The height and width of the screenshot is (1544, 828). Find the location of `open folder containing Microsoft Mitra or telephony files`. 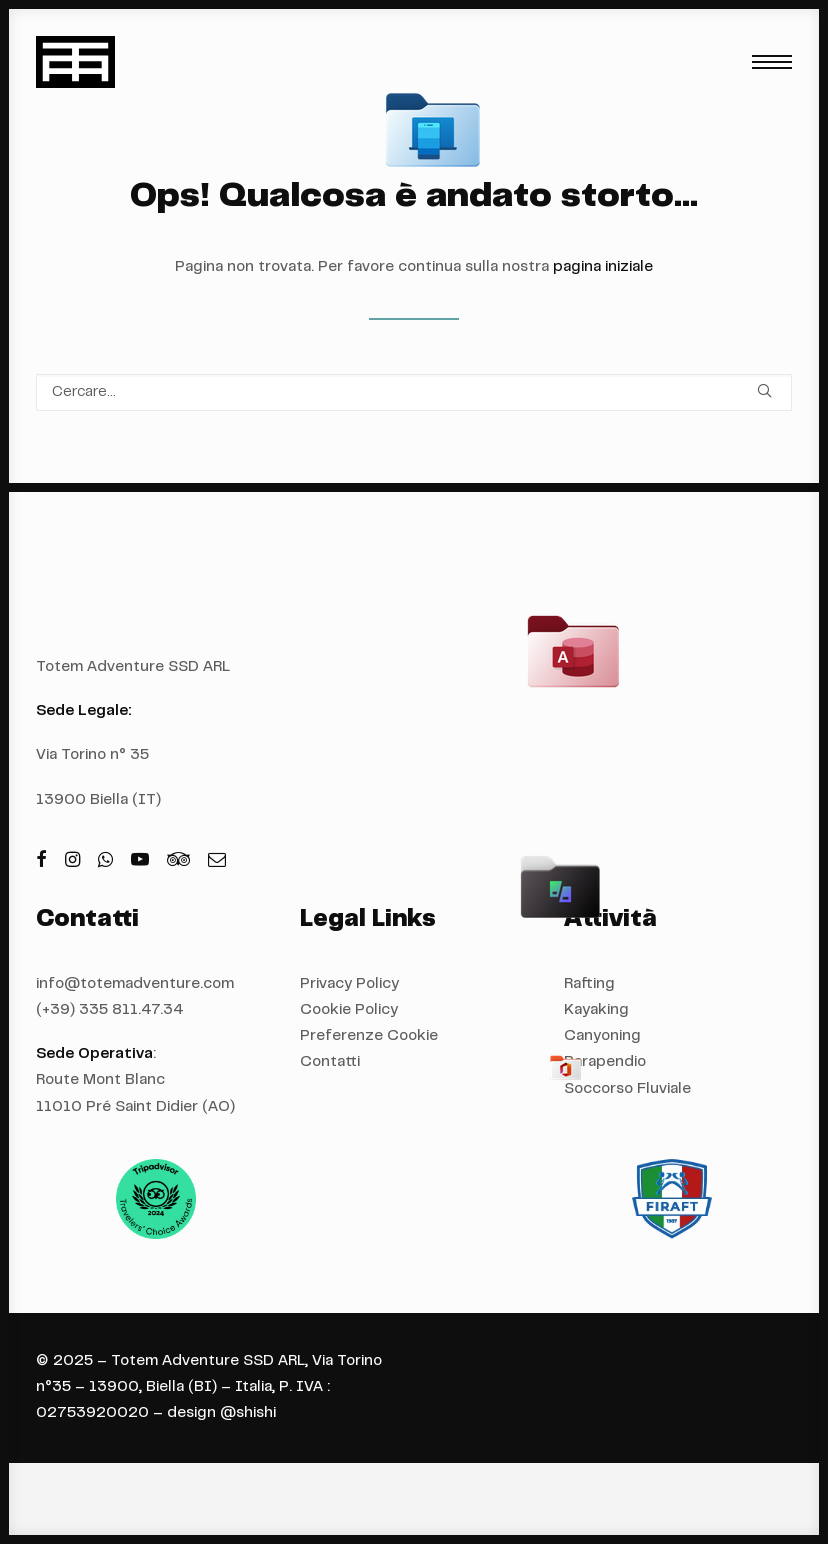

open folder containing Microsoft Mitra or telephony files is located at coordinates (432, 132).